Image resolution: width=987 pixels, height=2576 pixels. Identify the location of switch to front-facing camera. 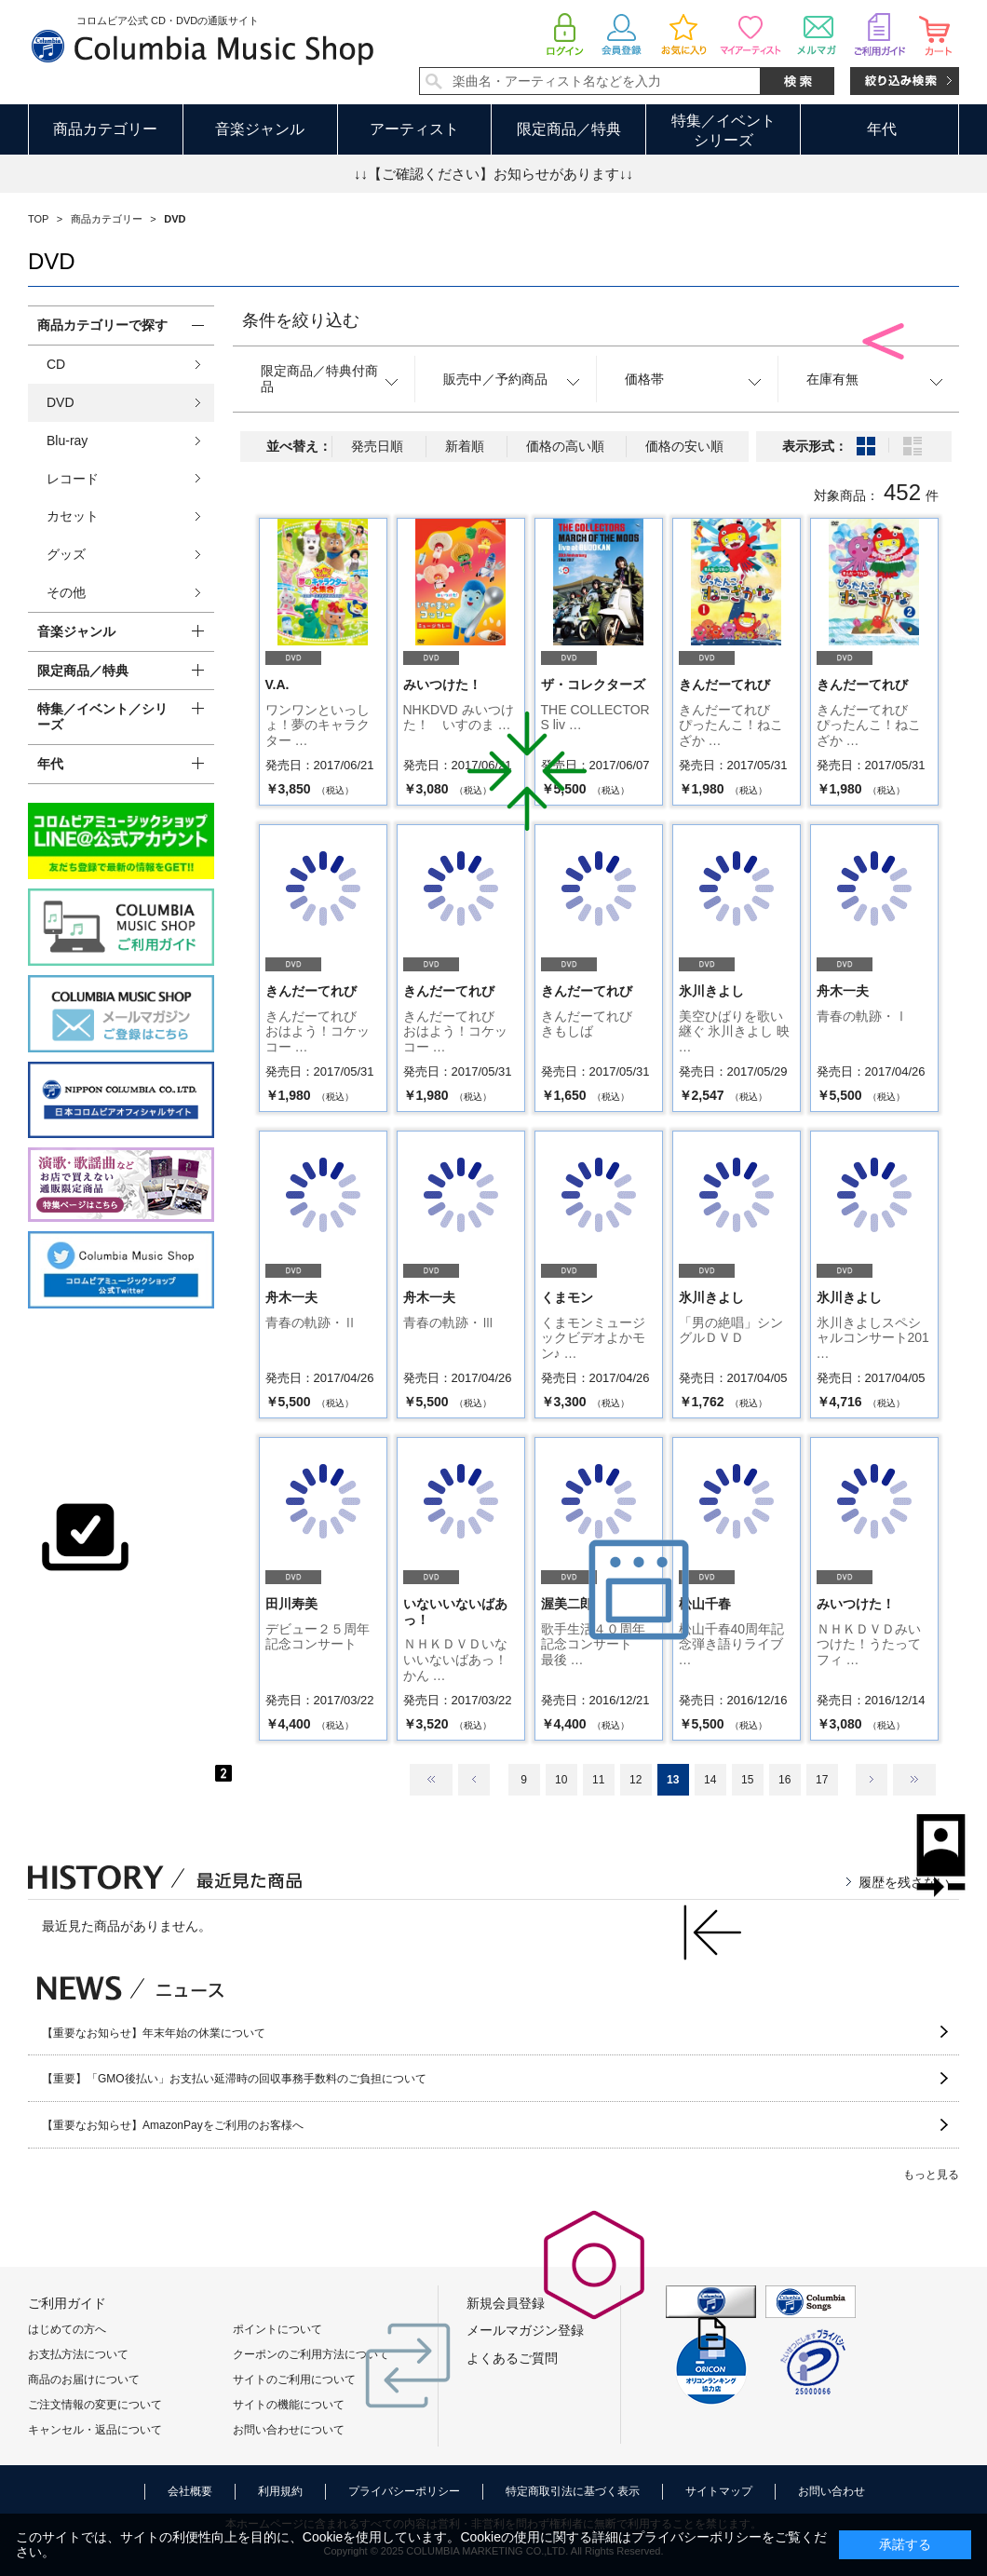
(940, 1855).